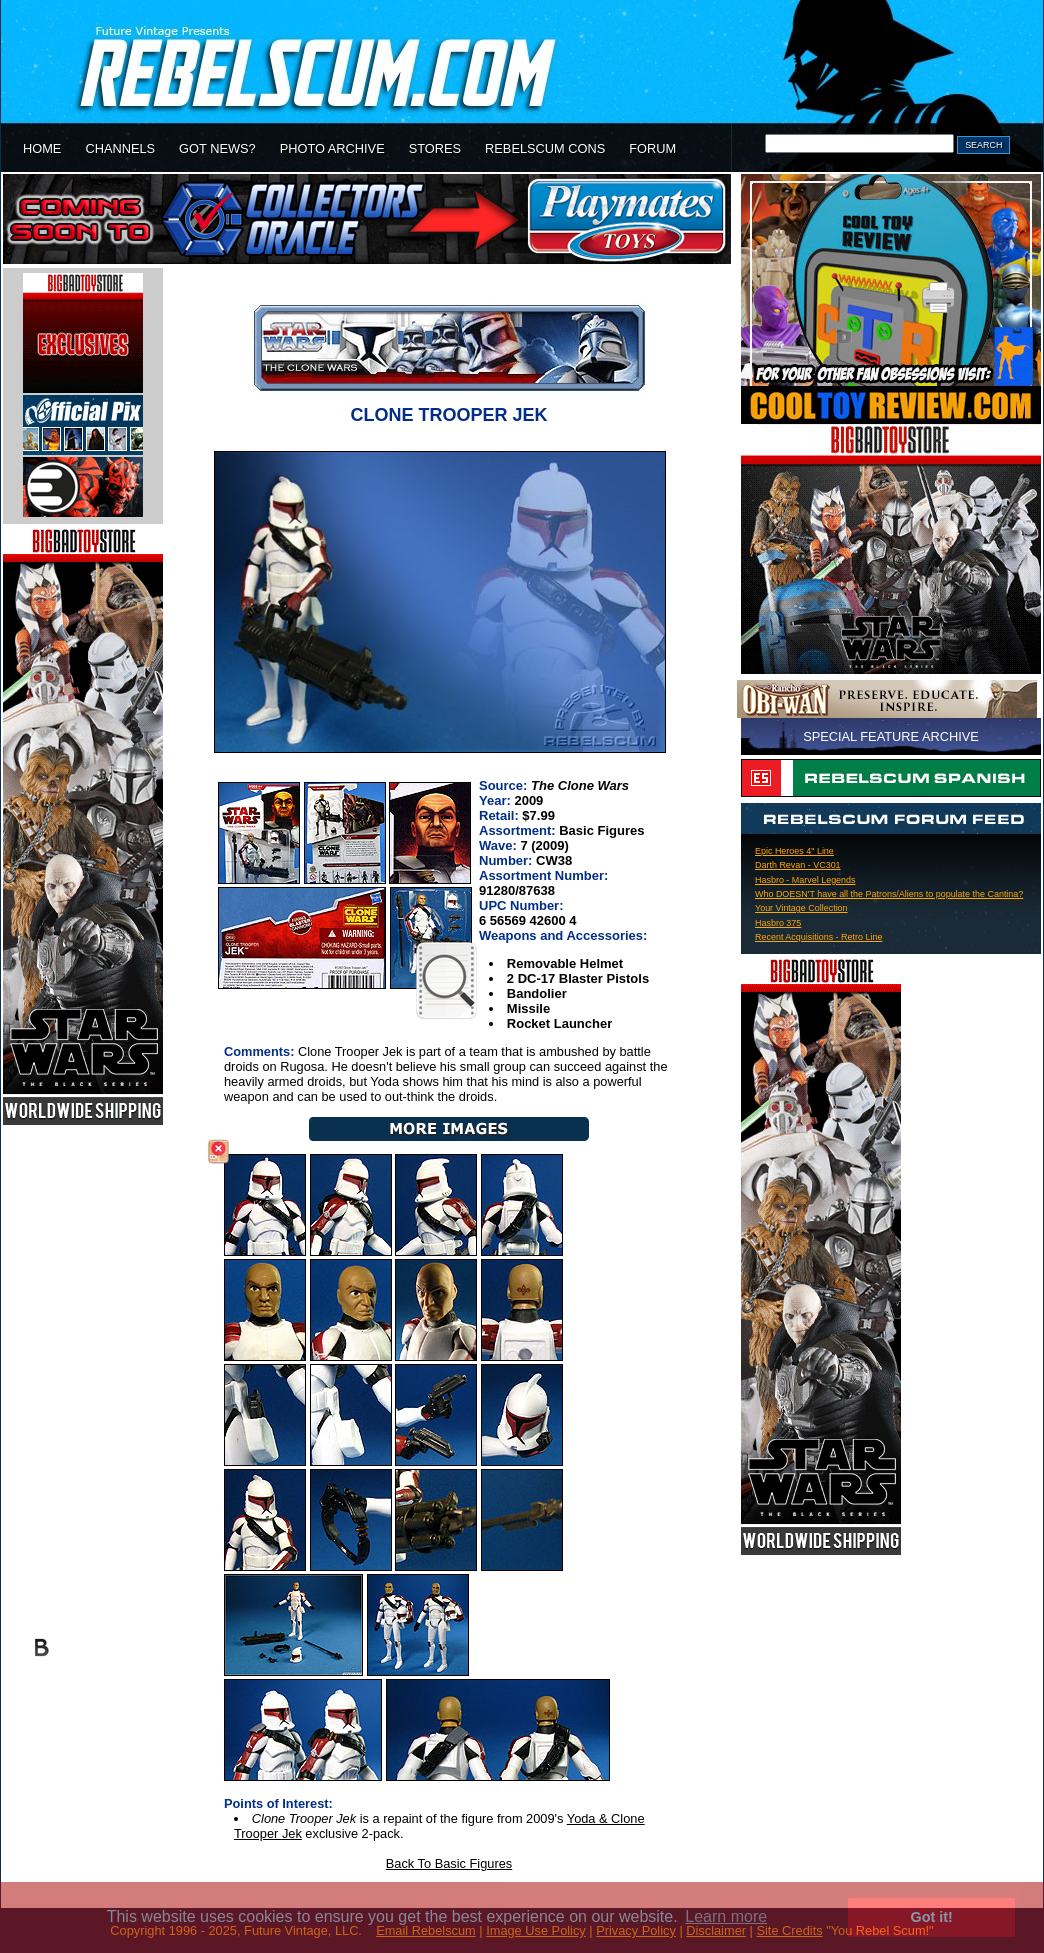 The image size is (1044, 1953). What do you see at coordinates (844, 336) in the screenshot?
I see `open templates folder` at bounding box center [844, 336].